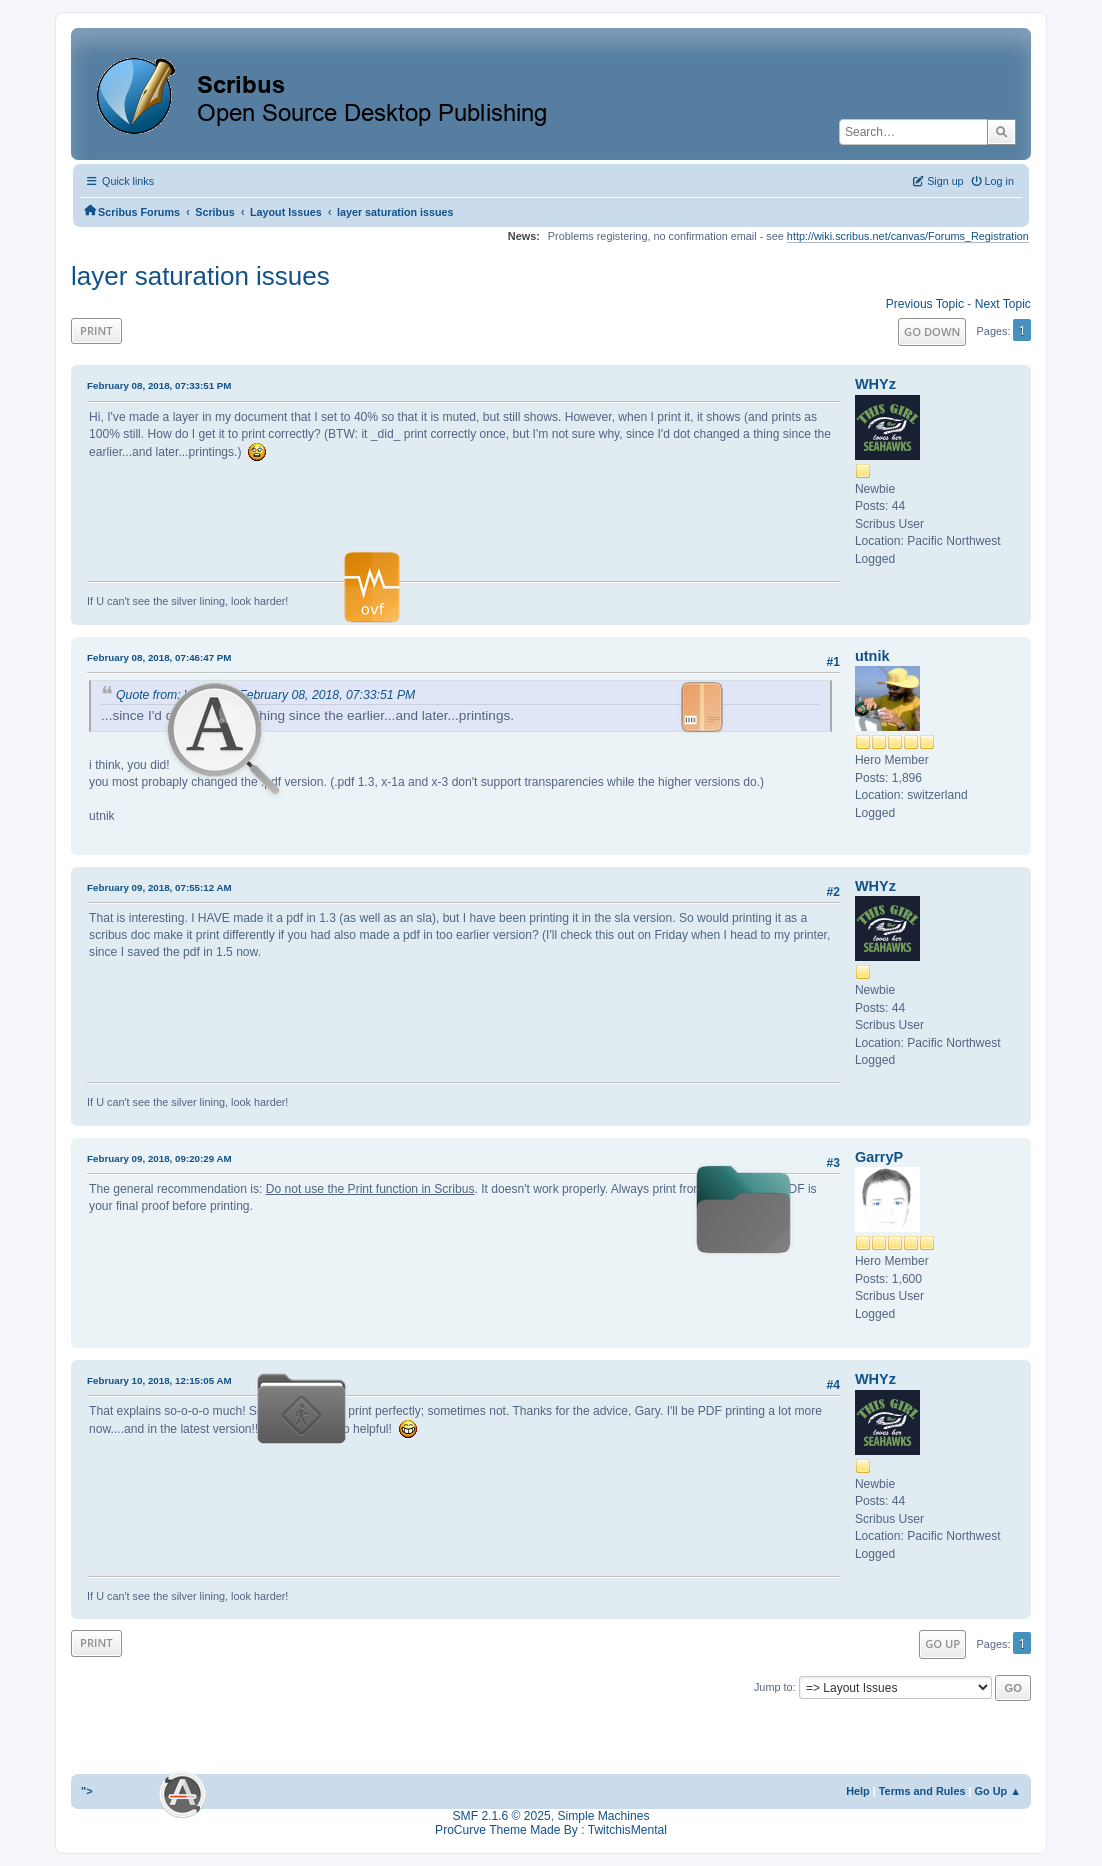  I want to click on virtualbox open virtualization format file, so click(372, 587).